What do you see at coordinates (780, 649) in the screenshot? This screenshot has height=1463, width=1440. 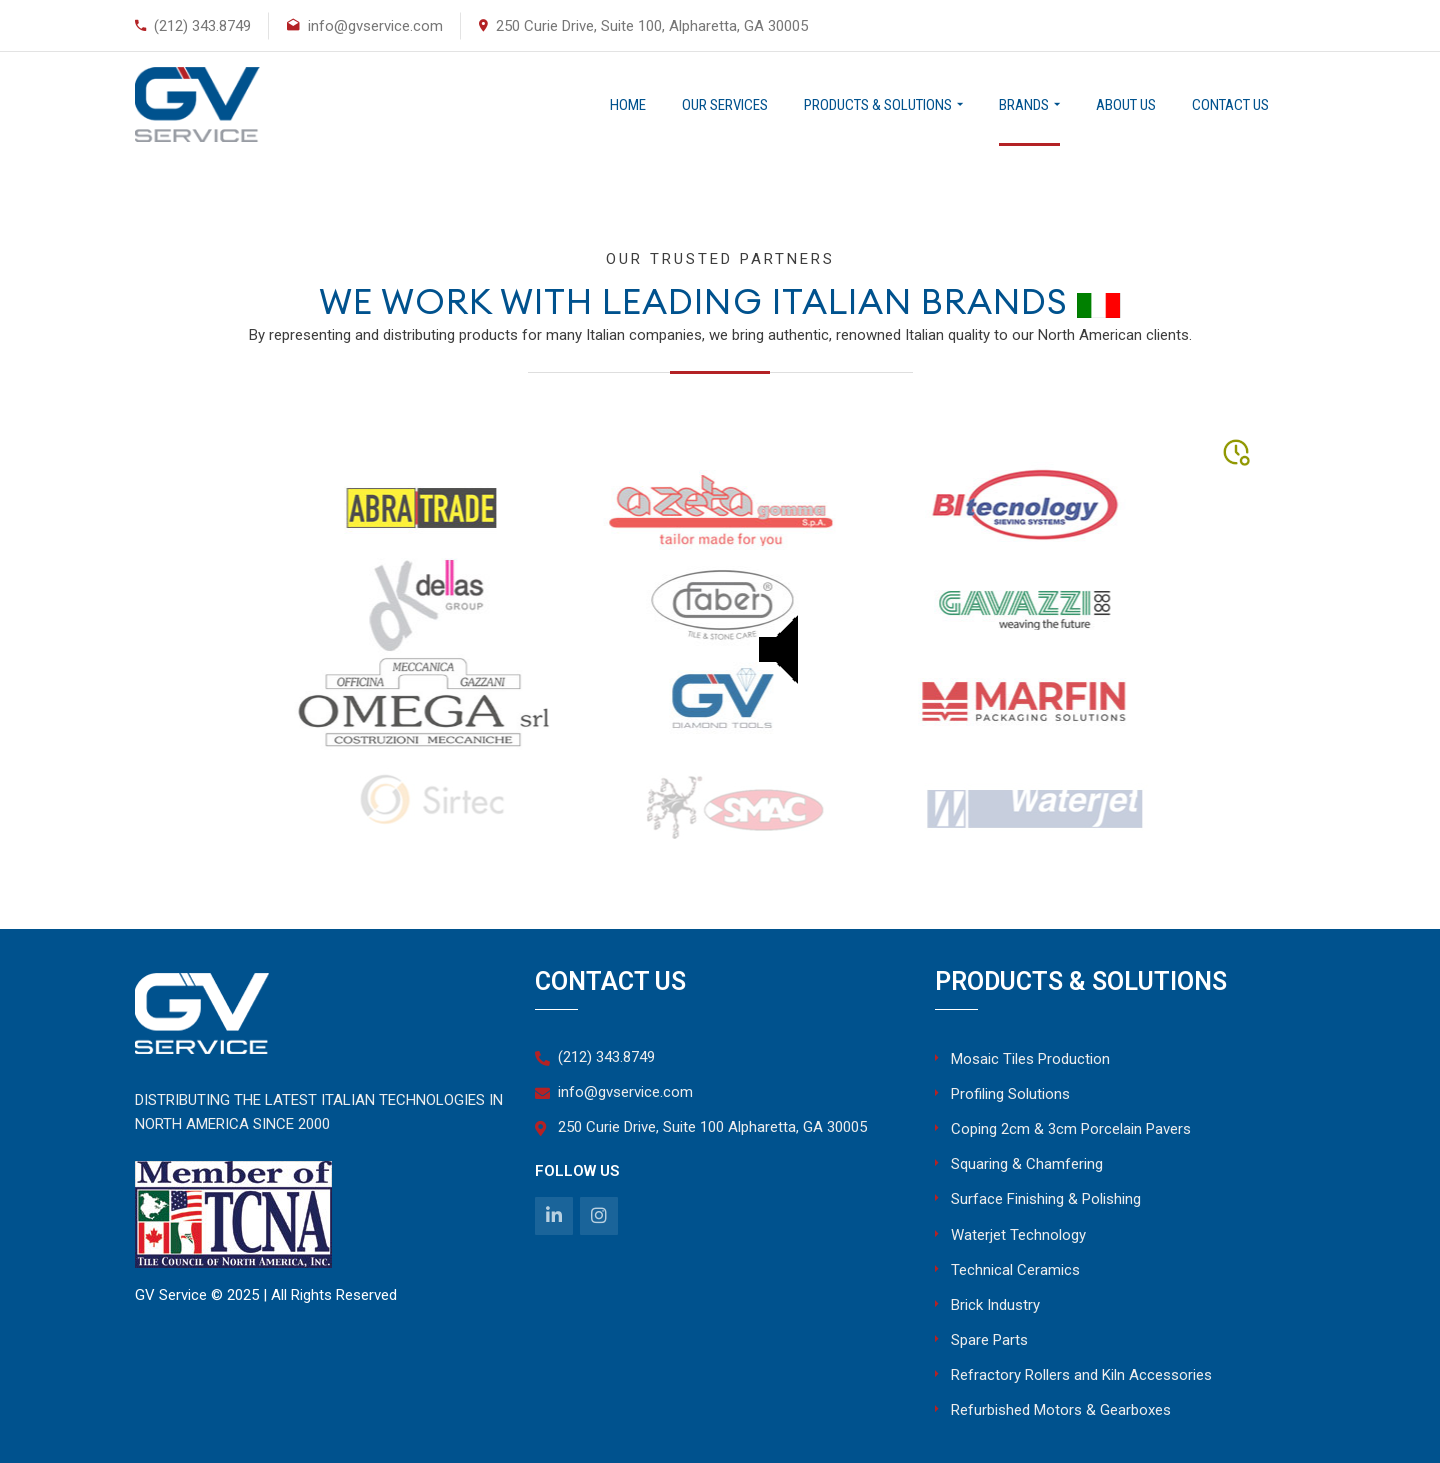 I see `mute audio or turn off sound` at bounding box center [780, 649].